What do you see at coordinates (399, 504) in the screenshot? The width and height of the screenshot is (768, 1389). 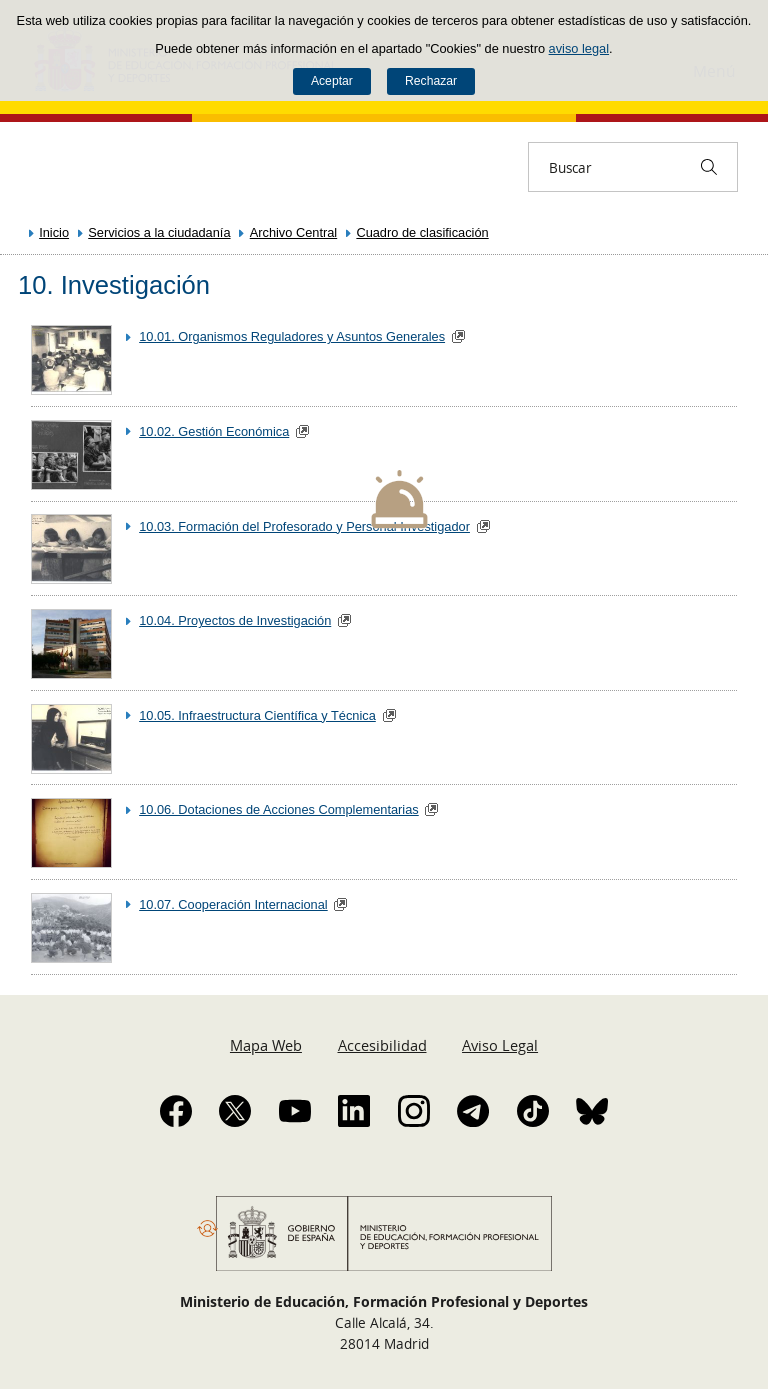 I see `indicates an active alert or emergency notification` at bounding box center [399, 504].